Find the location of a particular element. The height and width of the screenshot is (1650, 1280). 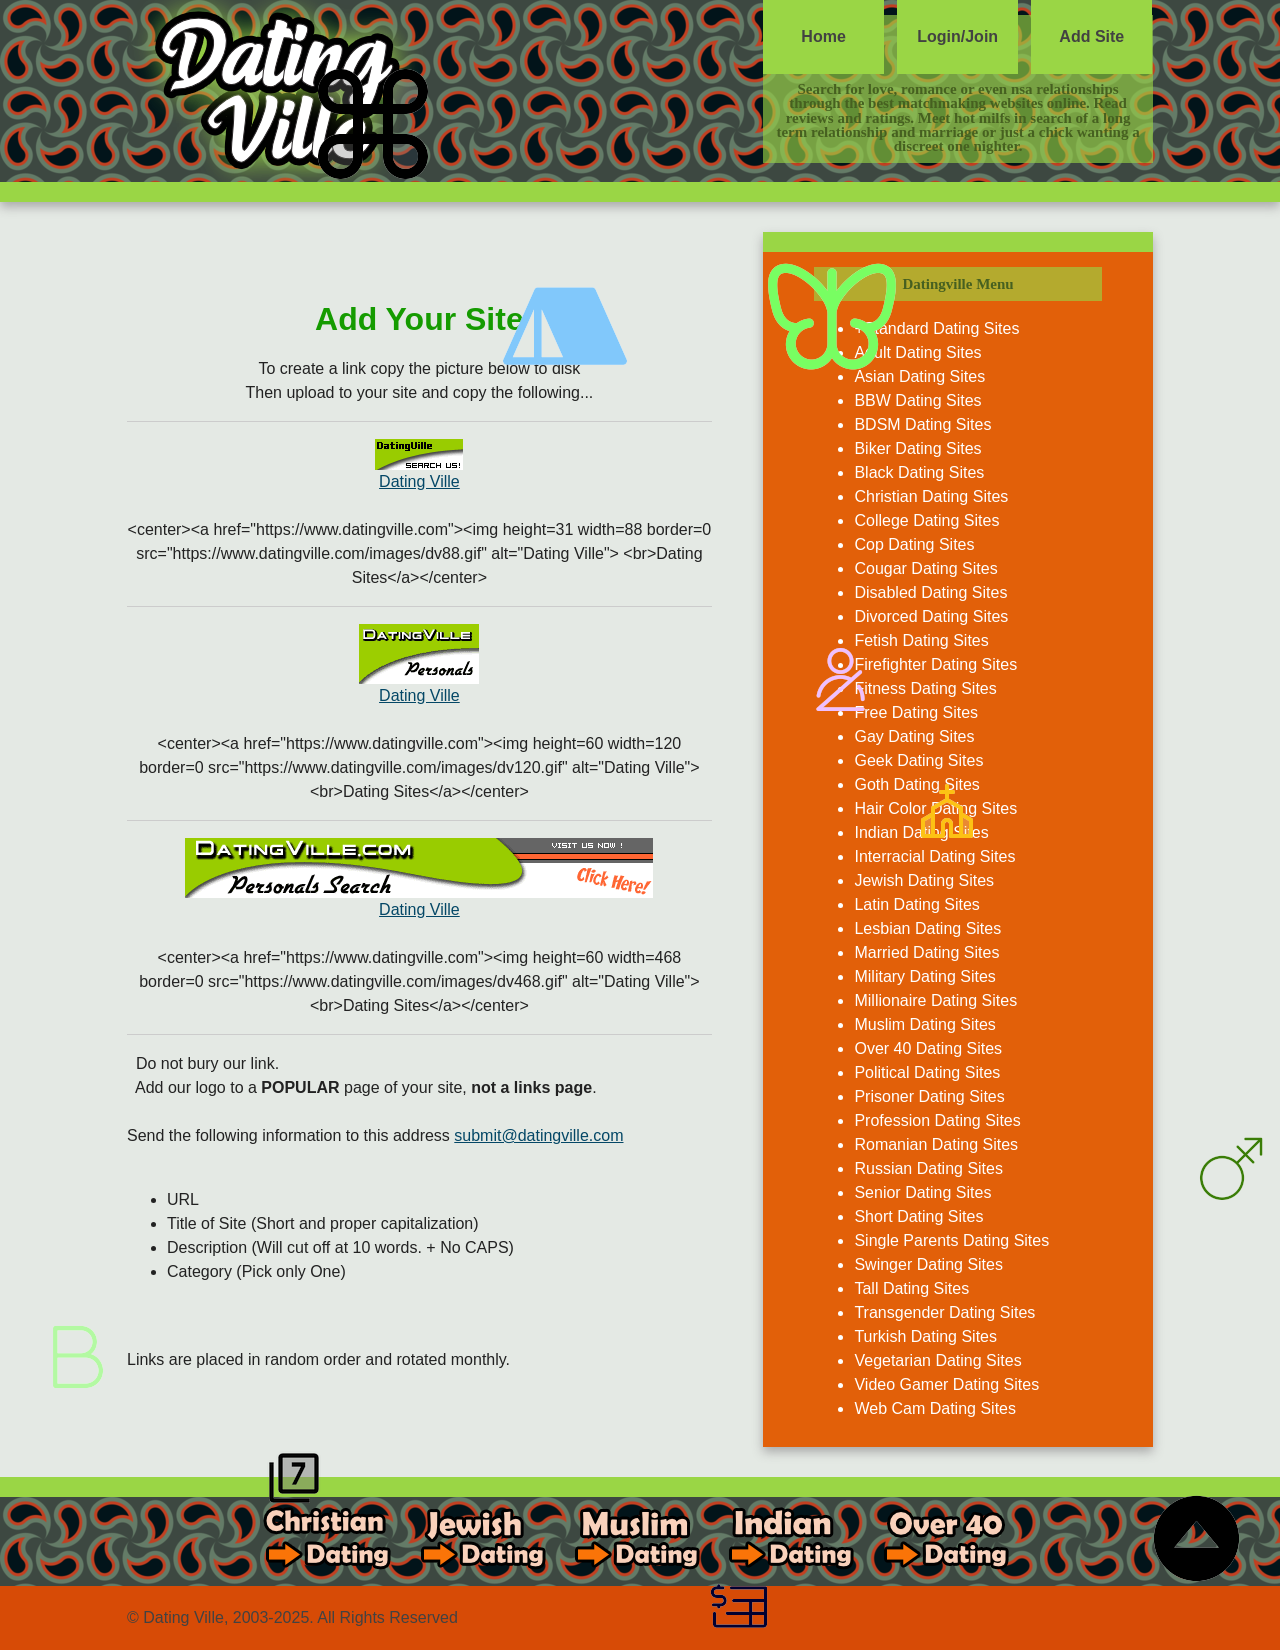

apply bold formatting to selected text is located at coordinates (73, 1358).